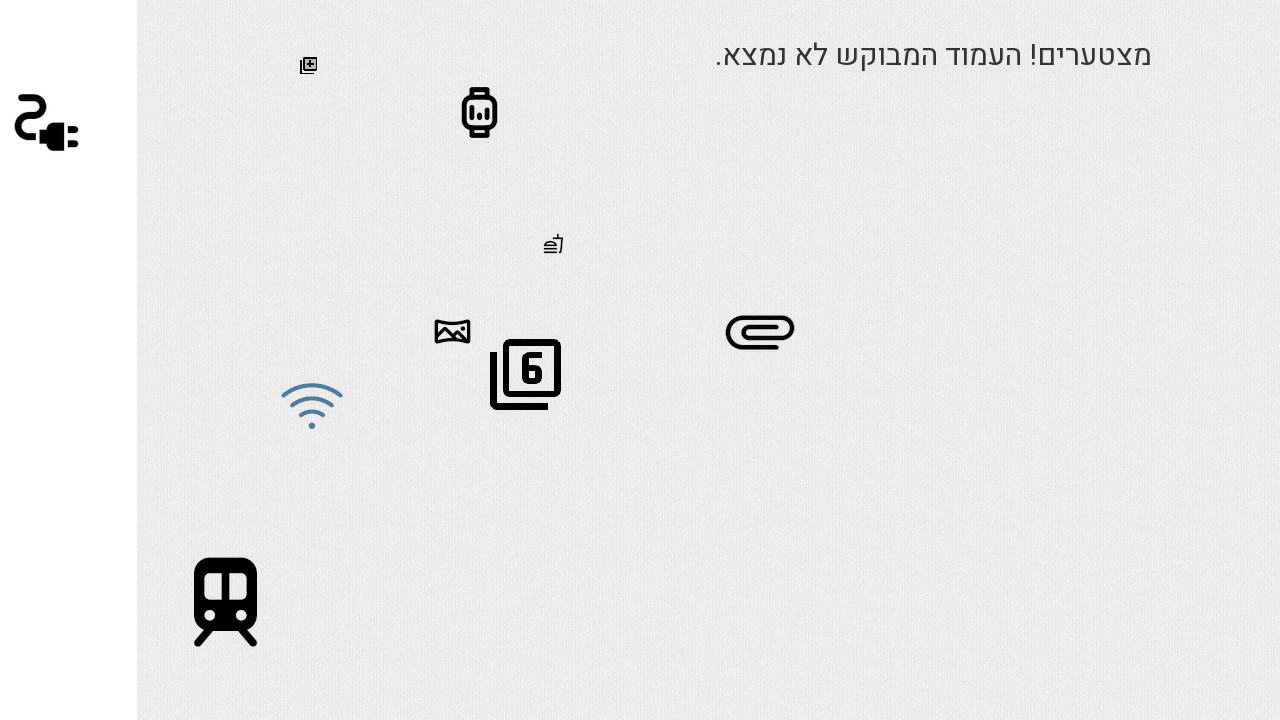 The width and height of the screenshot is (1280, 720). Describe the element at coordinates (46, 122) in the screenshot. I see `find nearby electrical or charging services` at that location.